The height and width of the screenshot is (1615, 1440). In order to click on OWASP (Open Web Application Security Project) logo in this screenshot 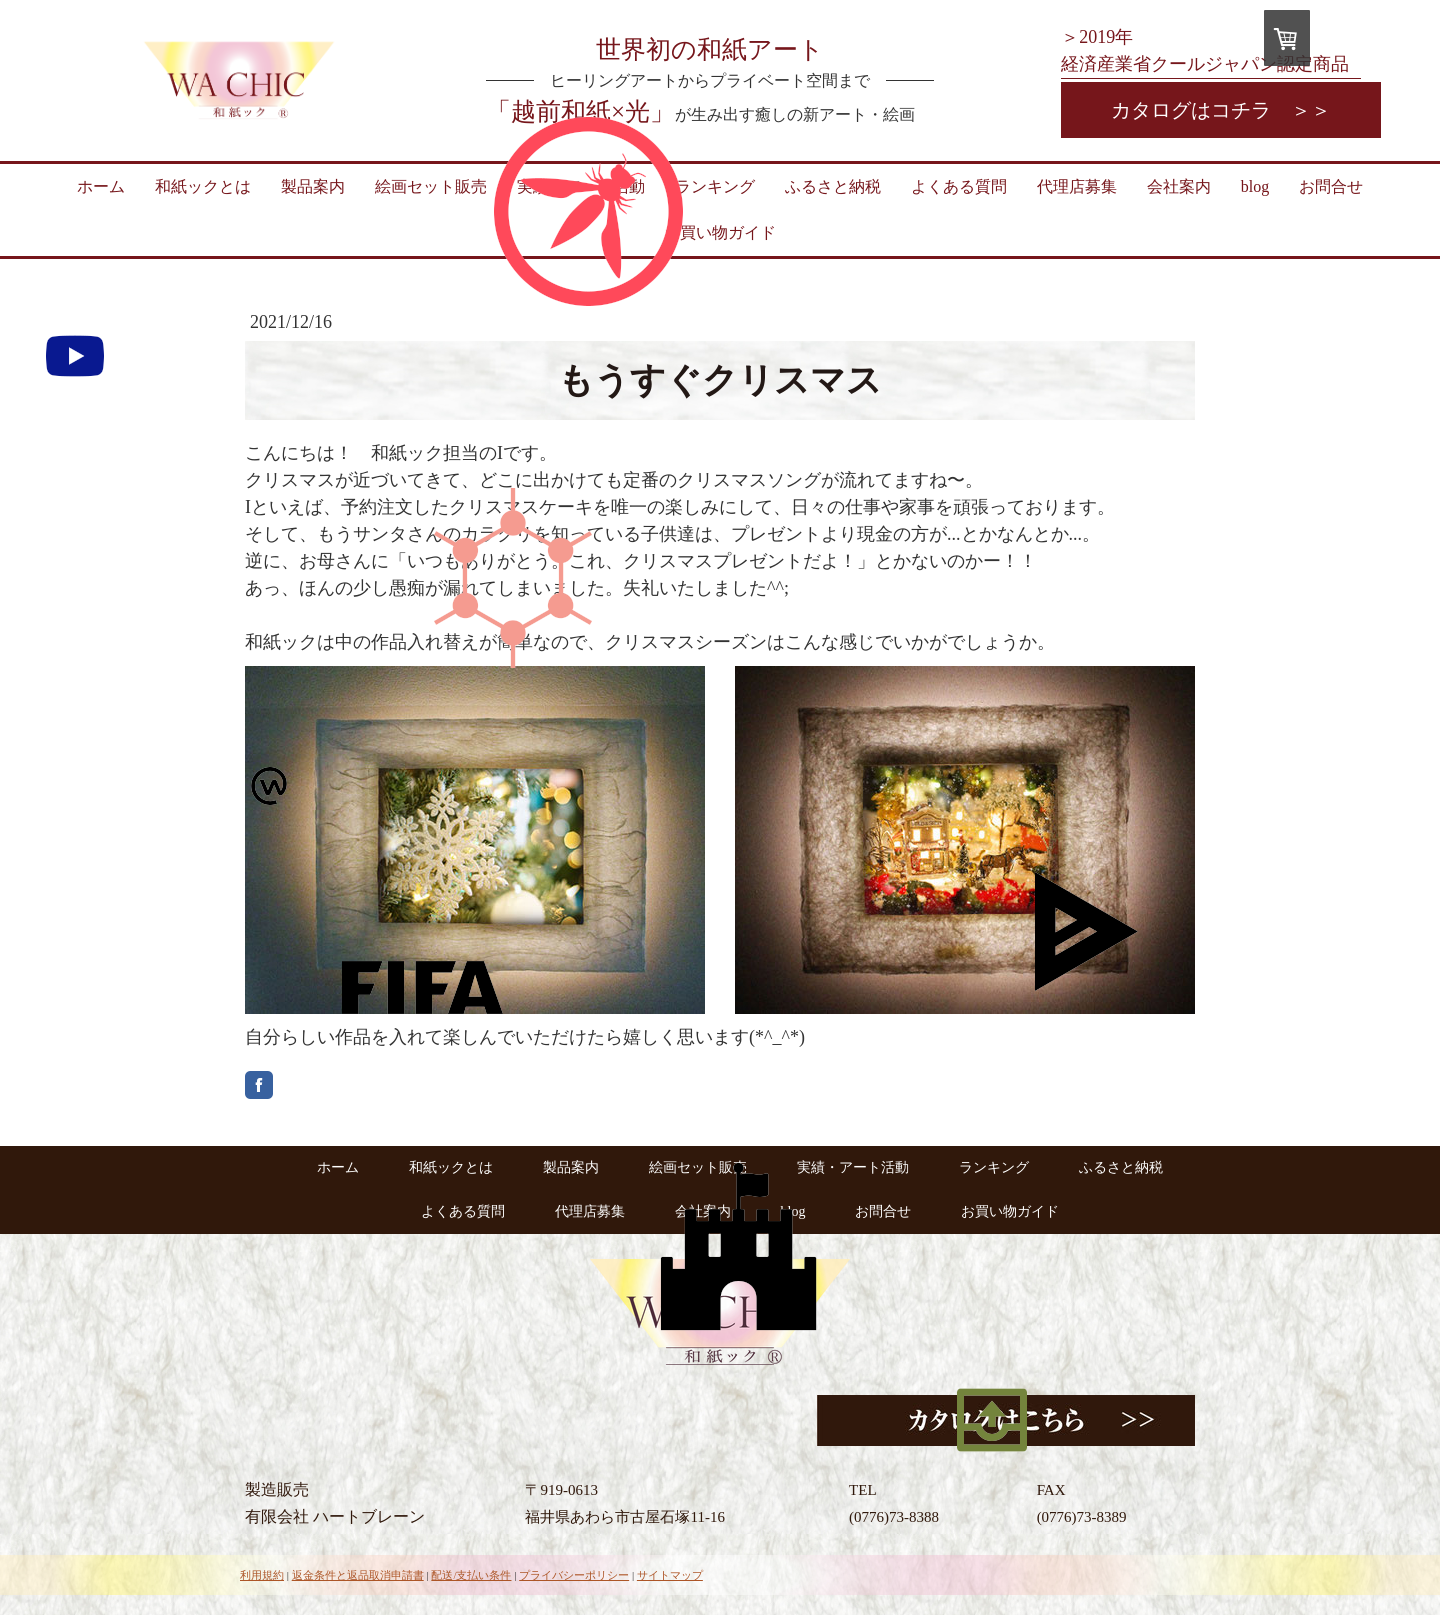, I will do `click(588, 211)`.